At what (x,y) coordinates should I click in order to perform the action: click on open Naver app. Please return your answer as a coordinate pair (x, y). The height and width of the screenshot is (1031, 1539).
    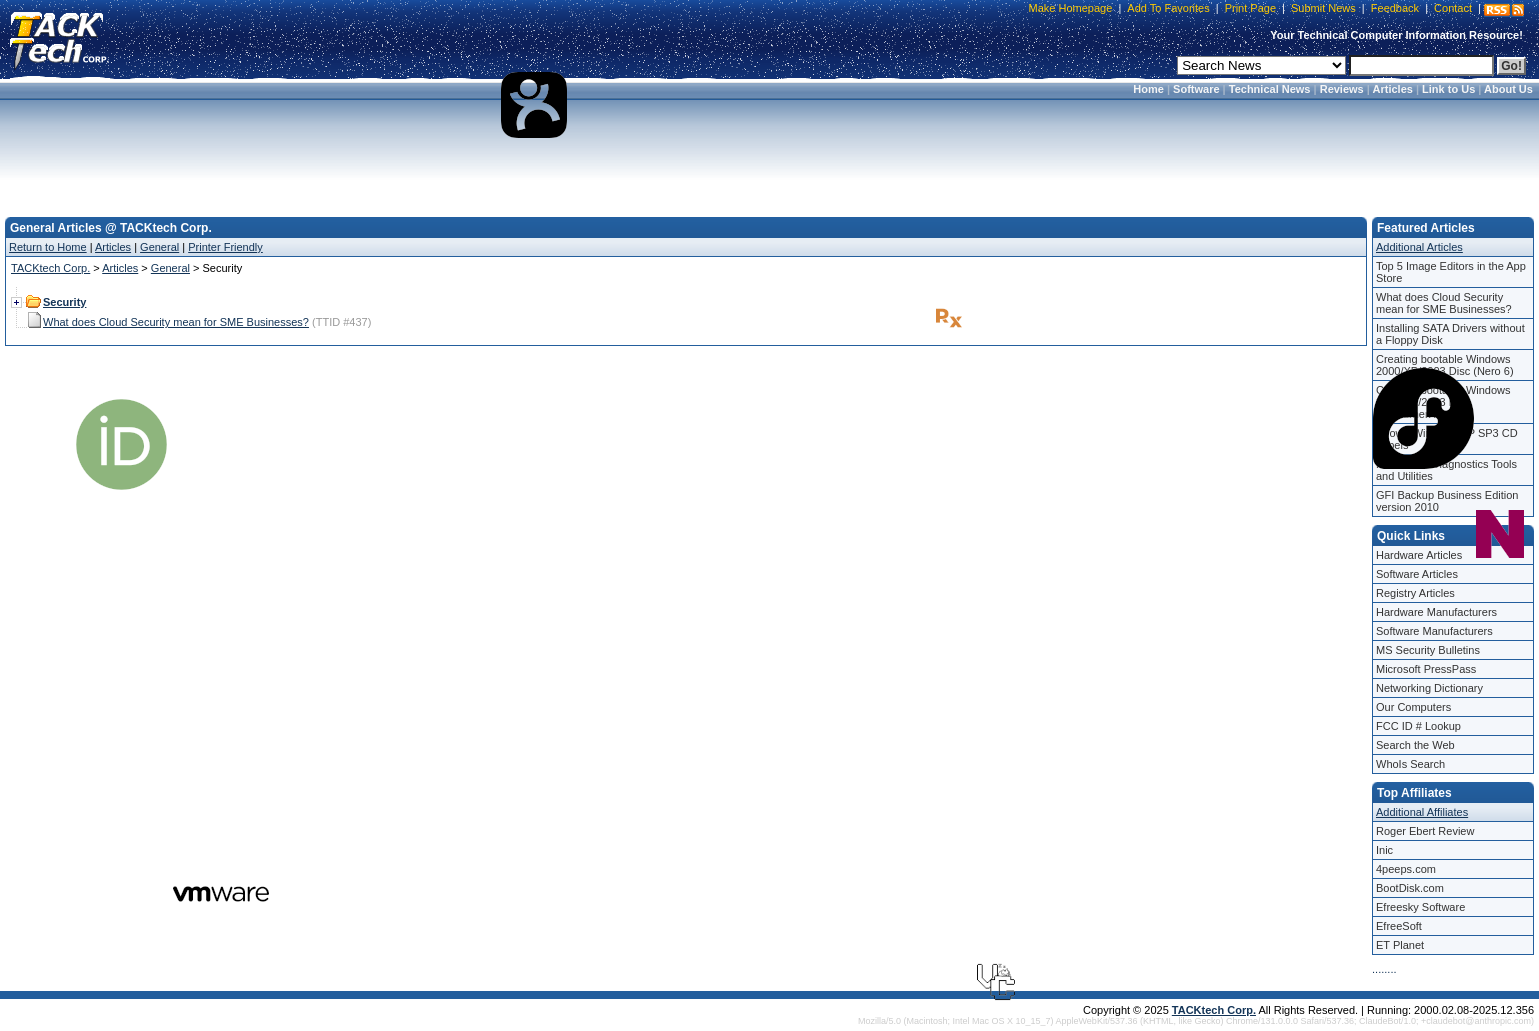
    Looking at the image, I should click on (1500, 534).